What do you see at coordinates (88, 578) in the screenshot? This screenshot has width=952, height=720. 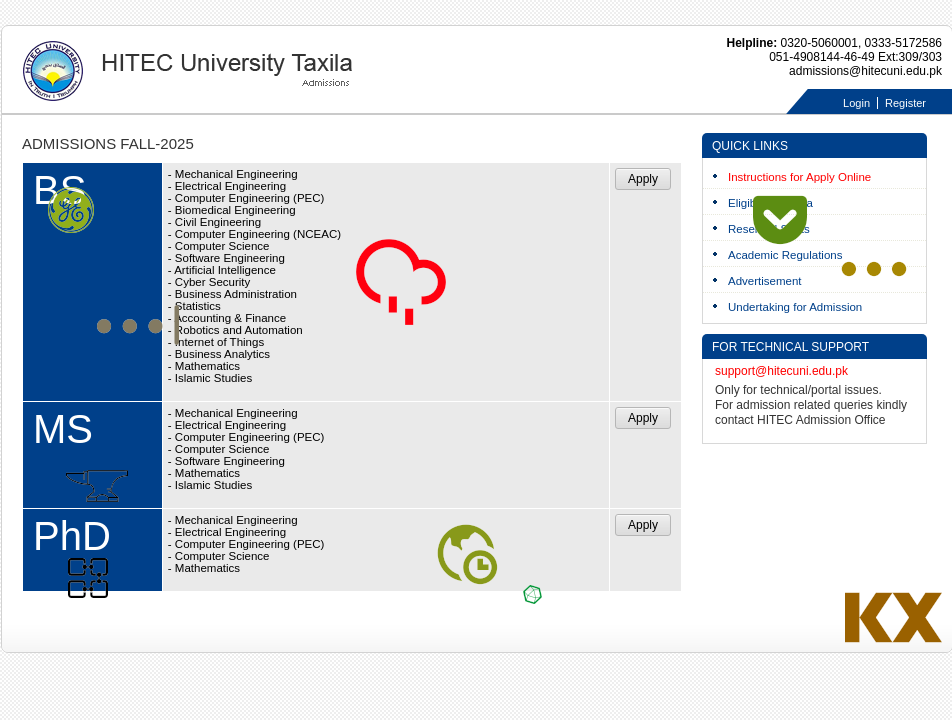 I see `xyflow brand logo` at bounding box center [88, 578].